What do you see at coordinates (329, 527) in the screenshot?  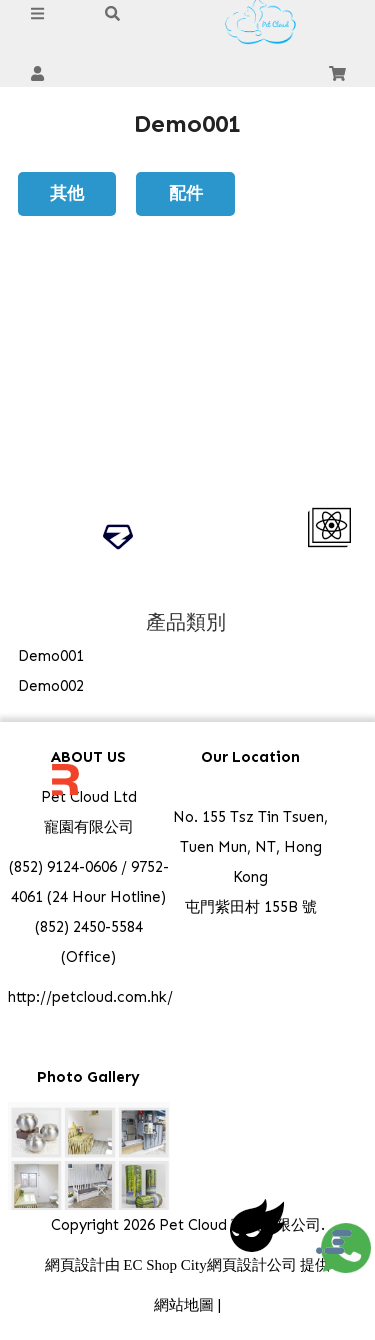 I see `create react app logo` at bounding box center [329, 527].